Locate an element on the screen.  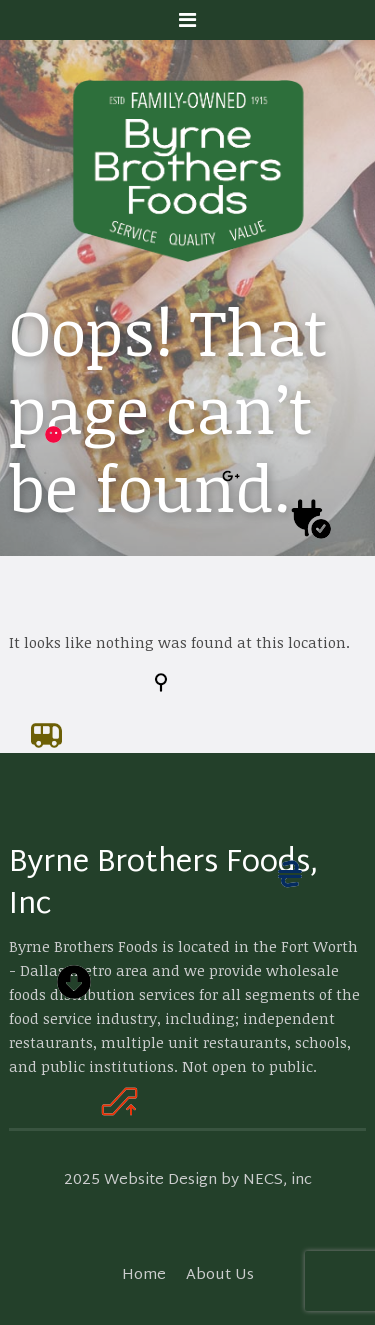
indicates Ukrainian hryvnia currency is located at coordinates (290, 874).